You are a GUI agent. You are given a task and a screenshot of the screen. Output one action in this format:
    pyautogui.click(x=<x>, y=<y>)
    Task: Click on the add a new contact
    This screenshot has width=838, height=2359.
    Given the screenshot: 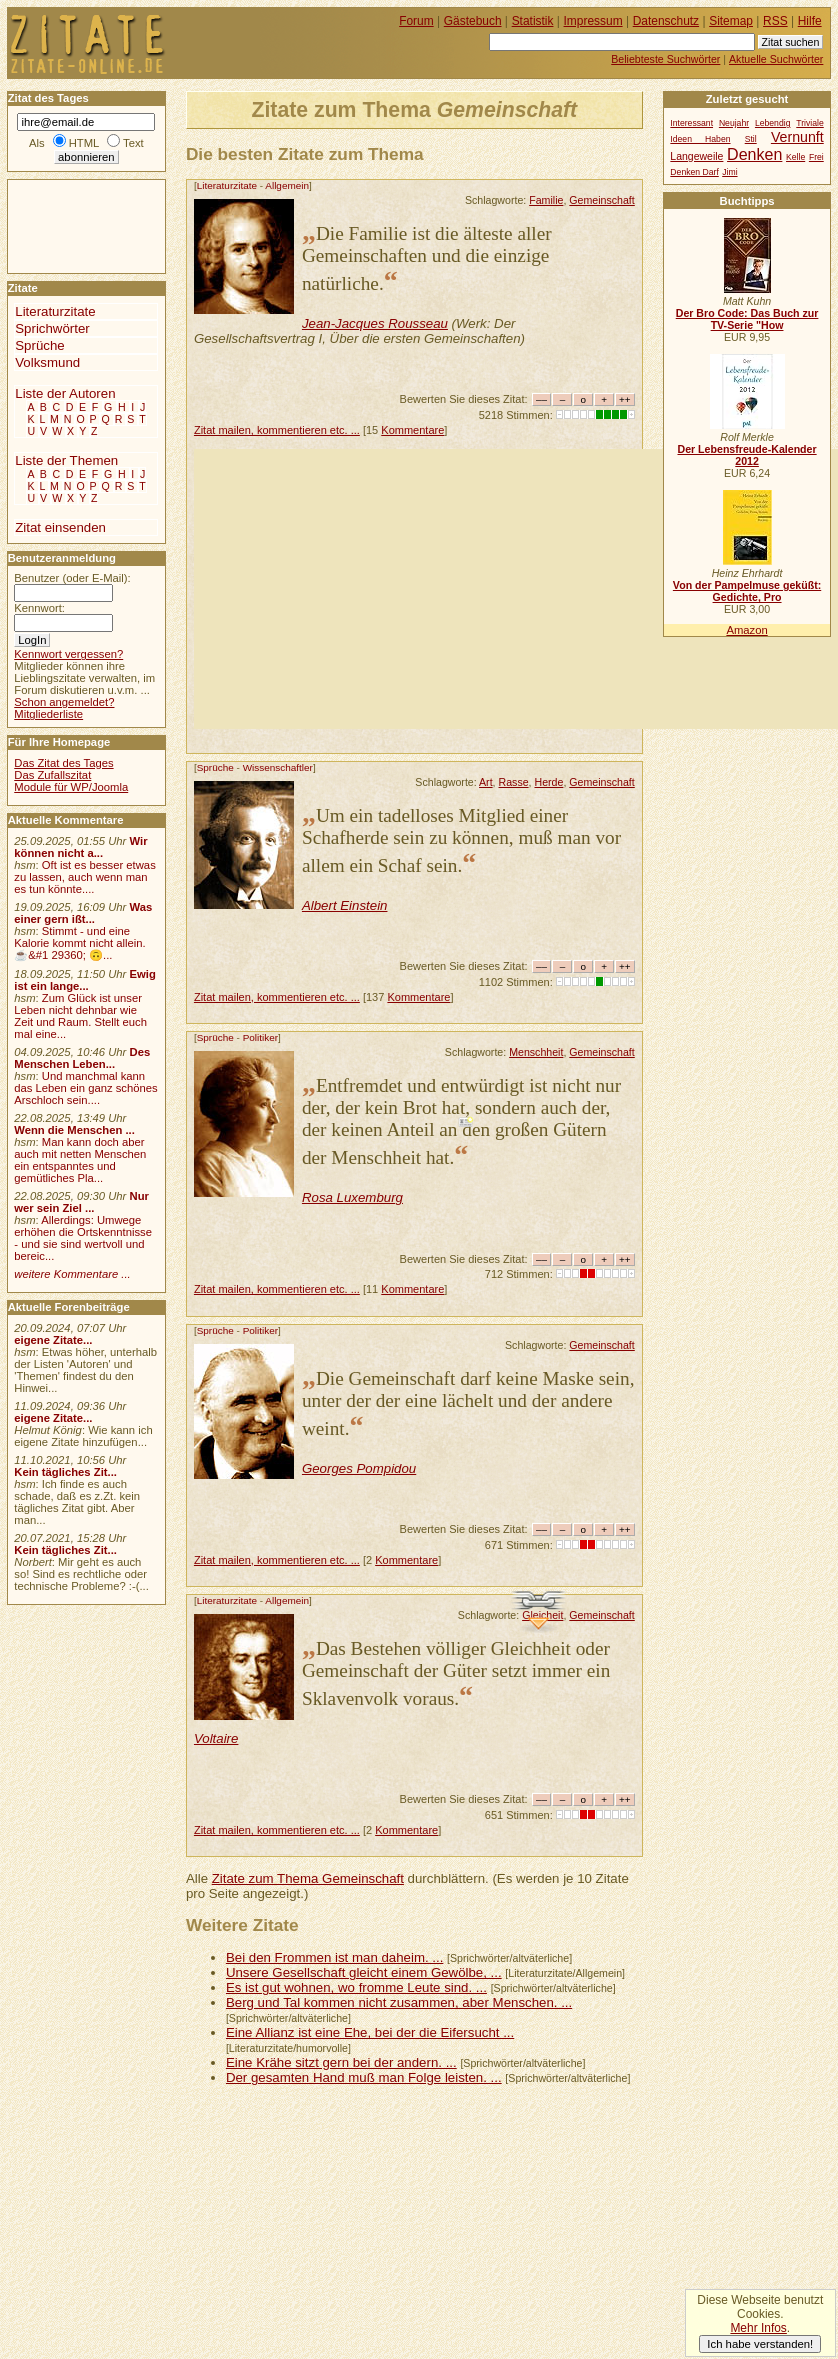 What is the action you would take?
    pyautogui.click(x=465, y=1121)
    